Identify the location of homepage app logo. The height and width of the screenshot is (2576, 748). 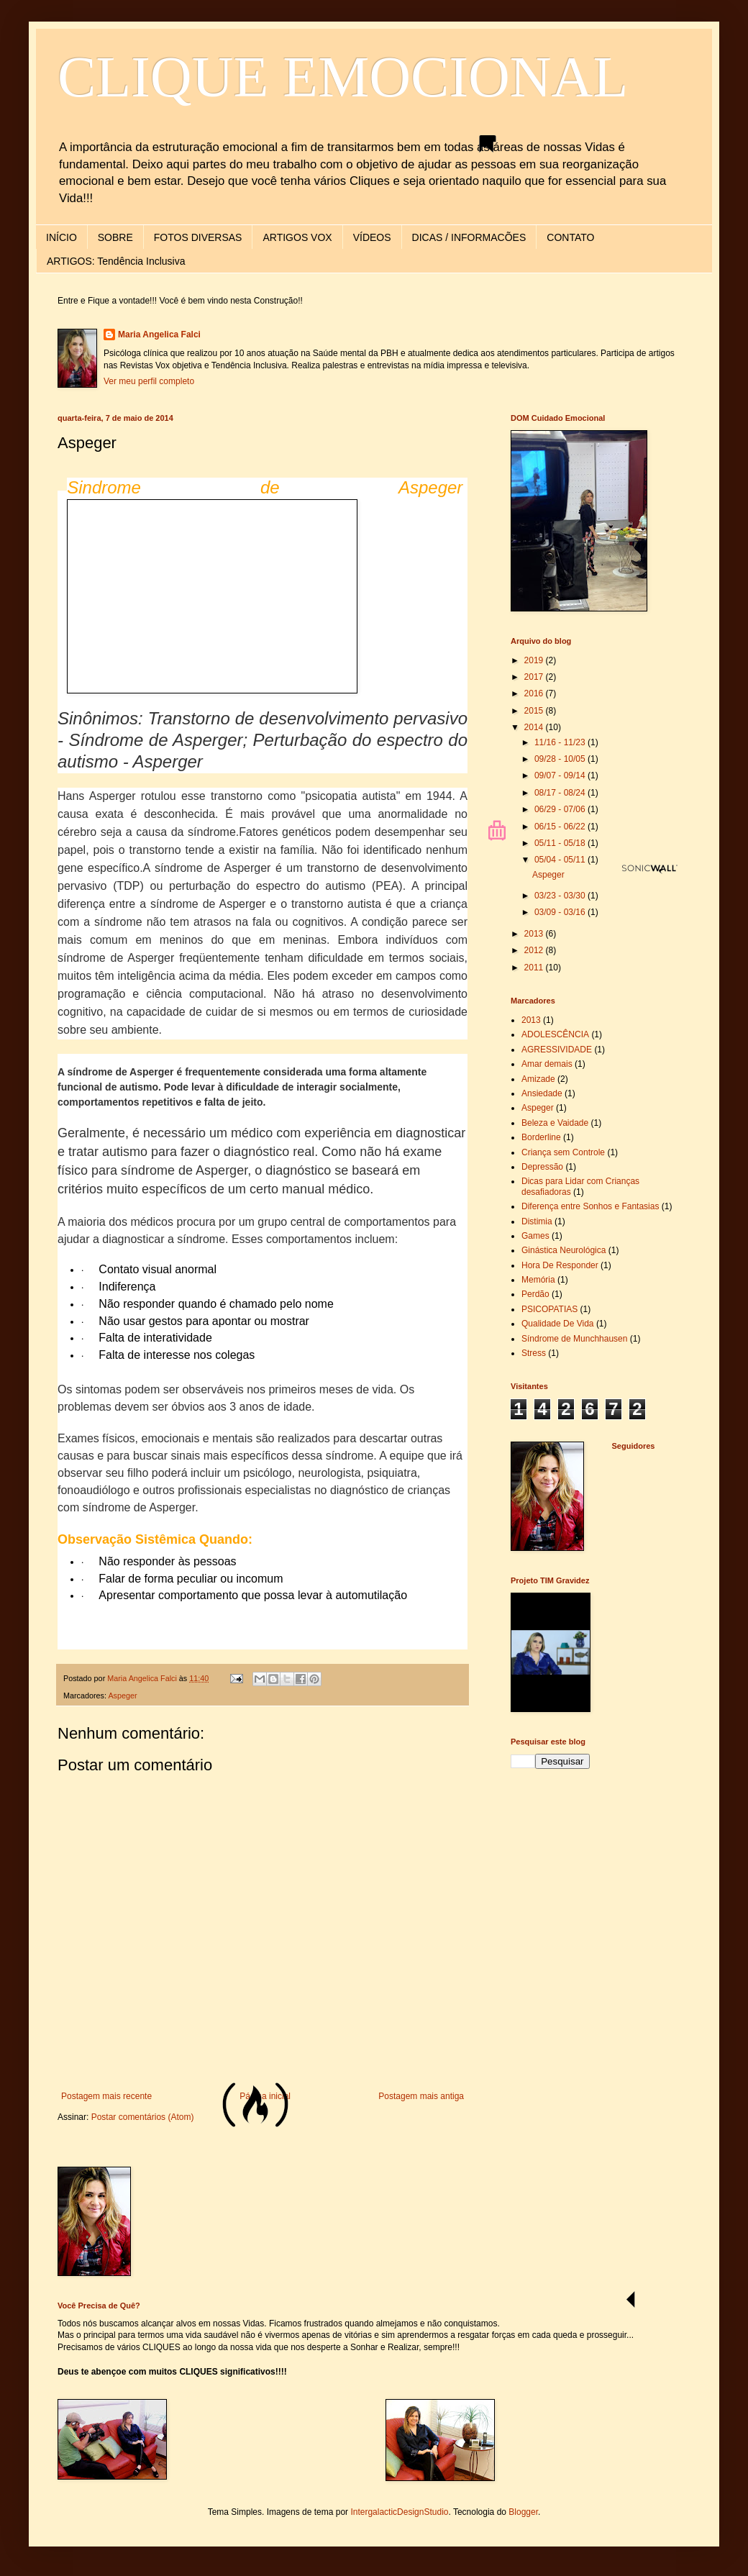
(488, 144).